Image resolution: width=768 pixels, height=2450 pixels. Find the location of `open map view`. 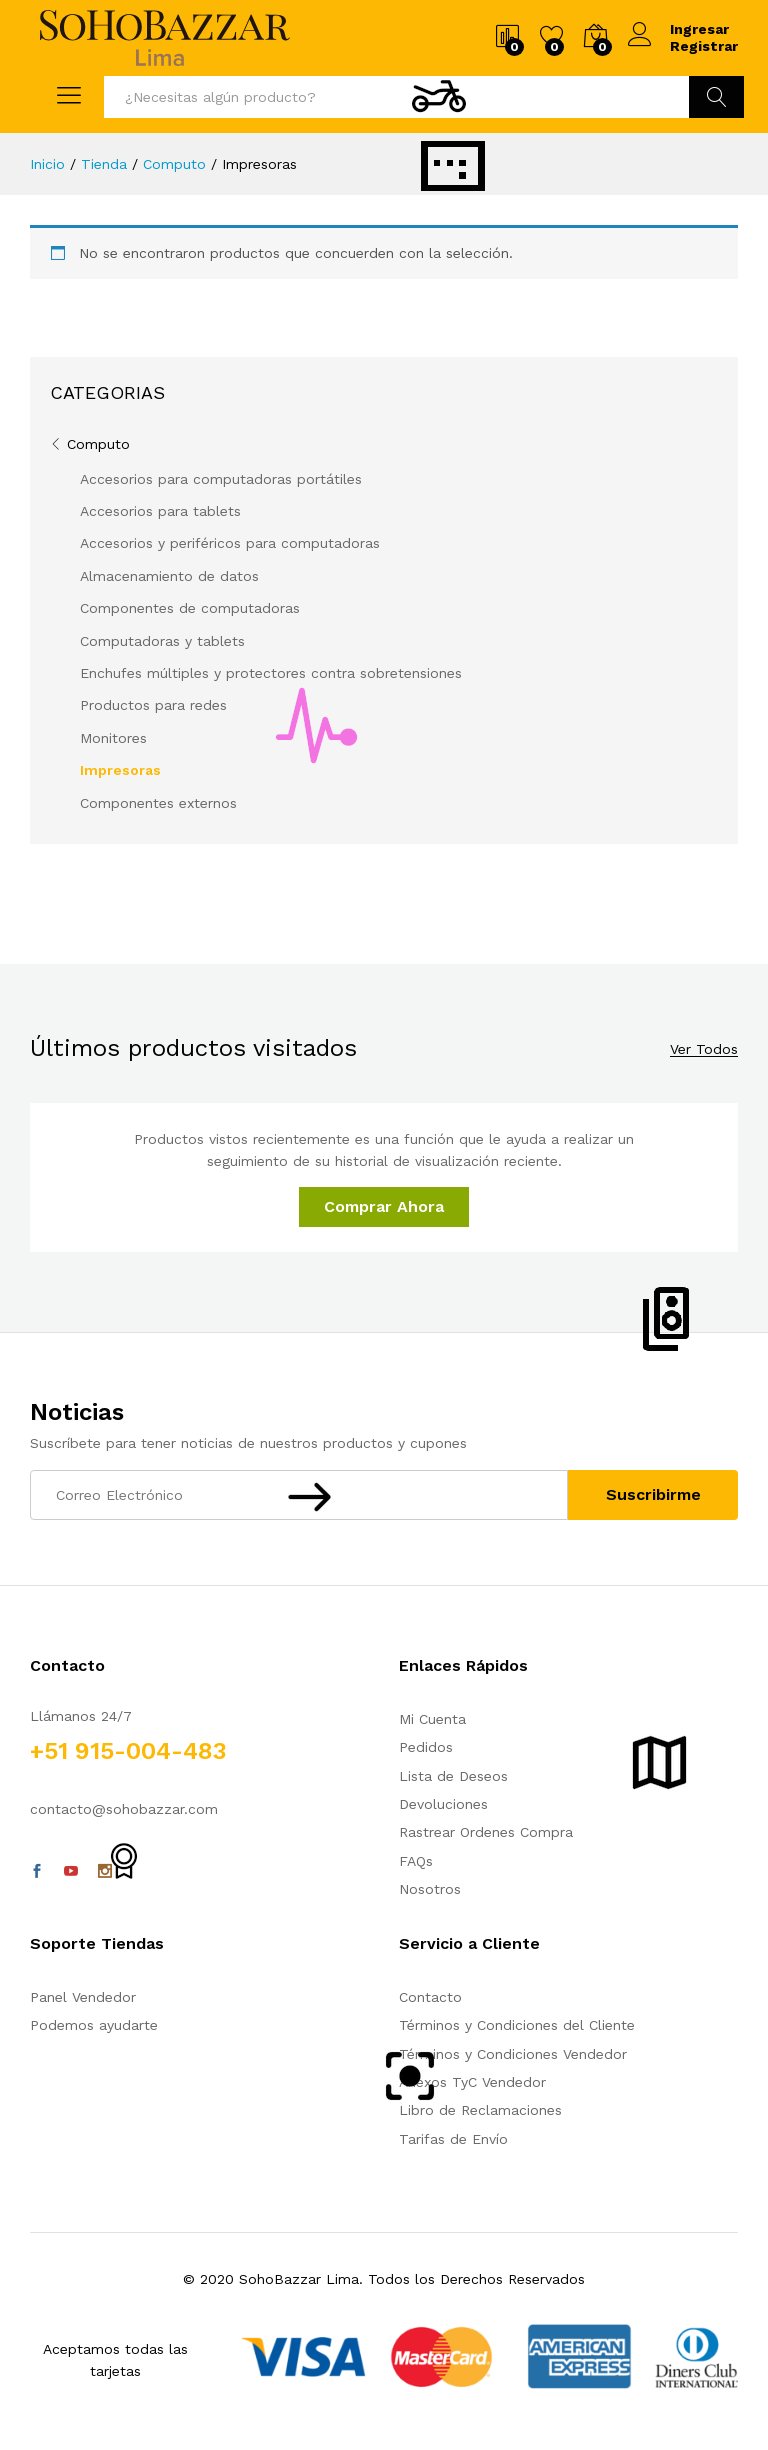

open map view is located at coordinates (659, 1762).